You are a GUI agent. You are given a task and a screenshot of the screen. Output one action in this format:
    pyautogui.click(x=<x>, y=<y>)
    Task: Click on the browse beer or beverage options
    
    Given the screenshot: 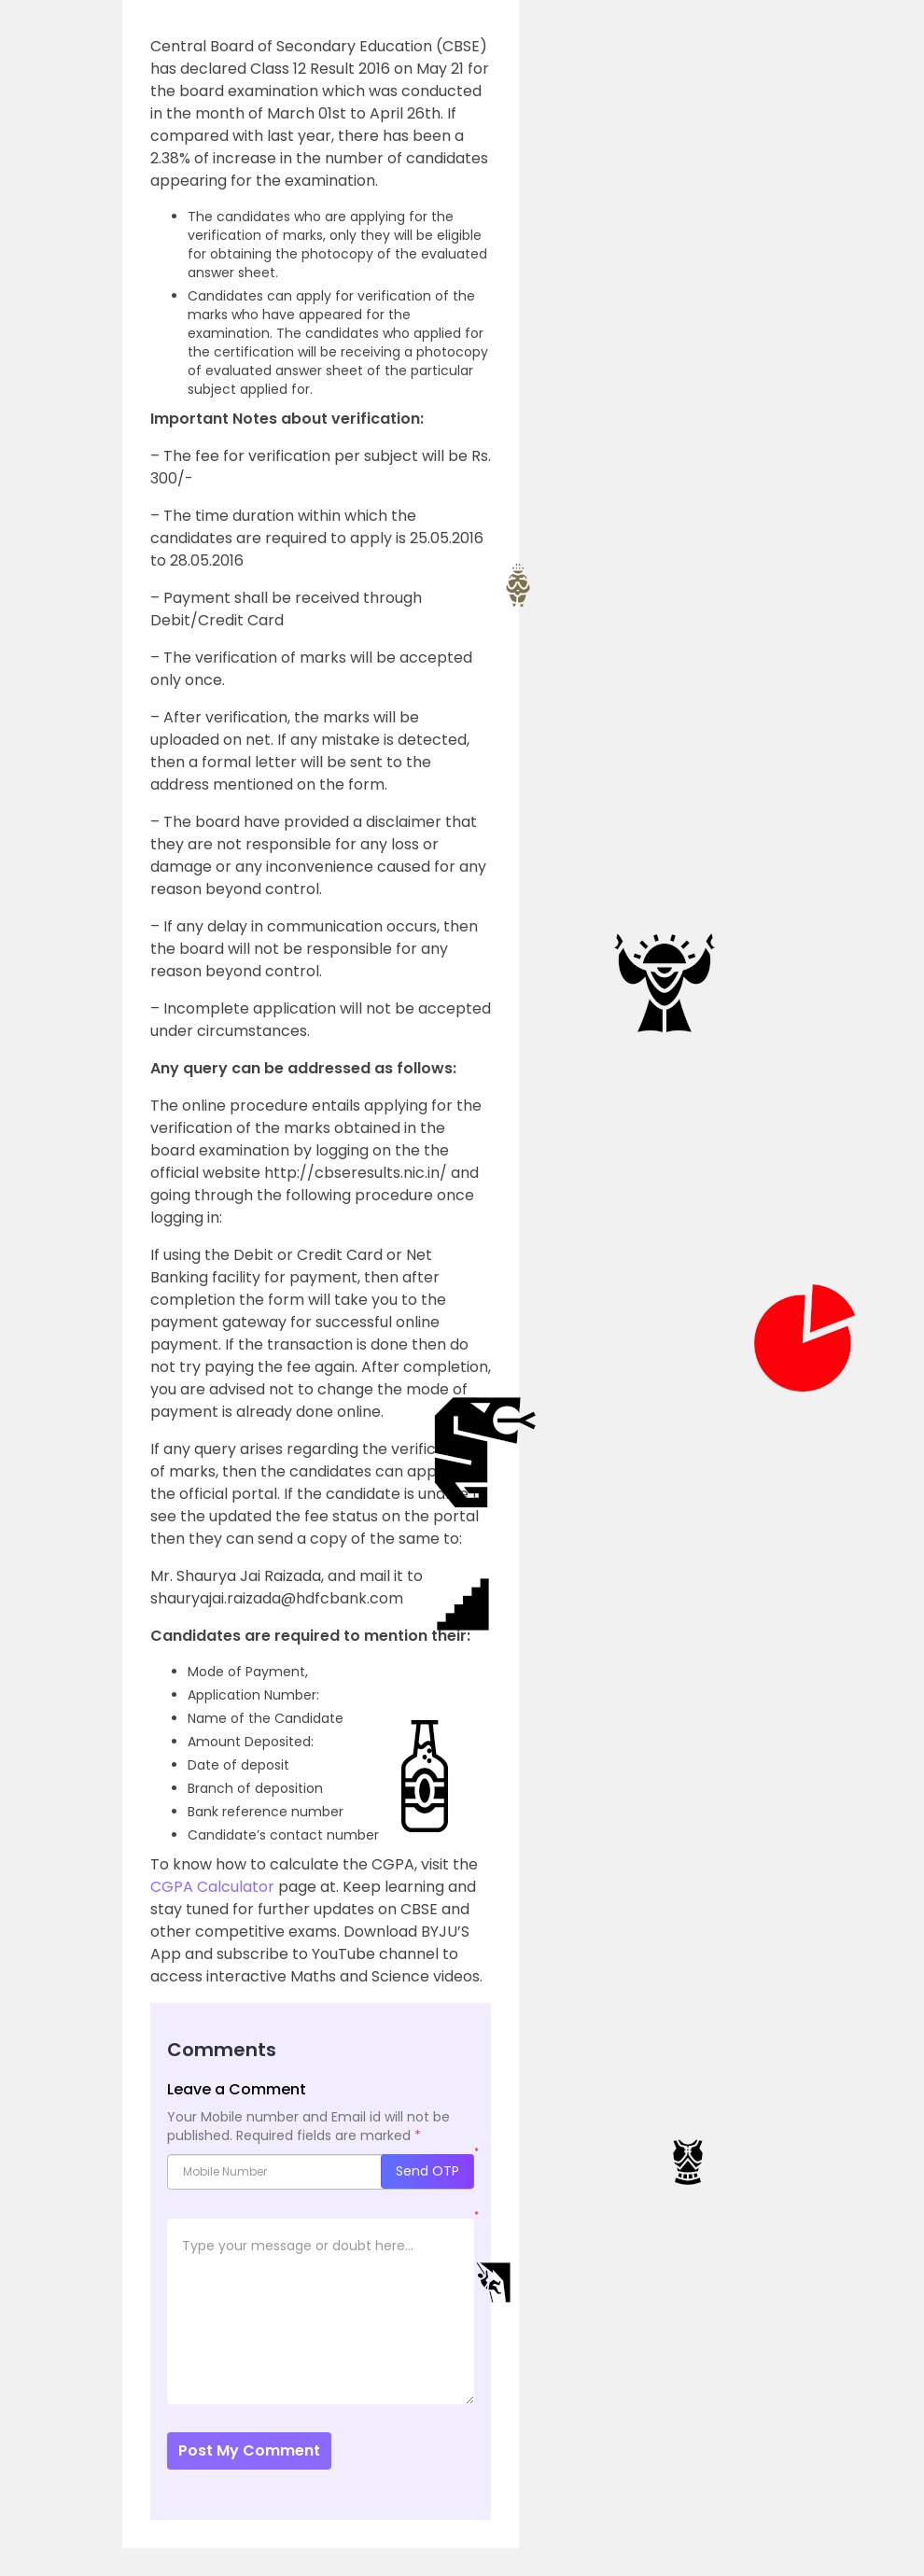 What is the action you would take?
    pyautogui.click(x=425, y=1776)
    